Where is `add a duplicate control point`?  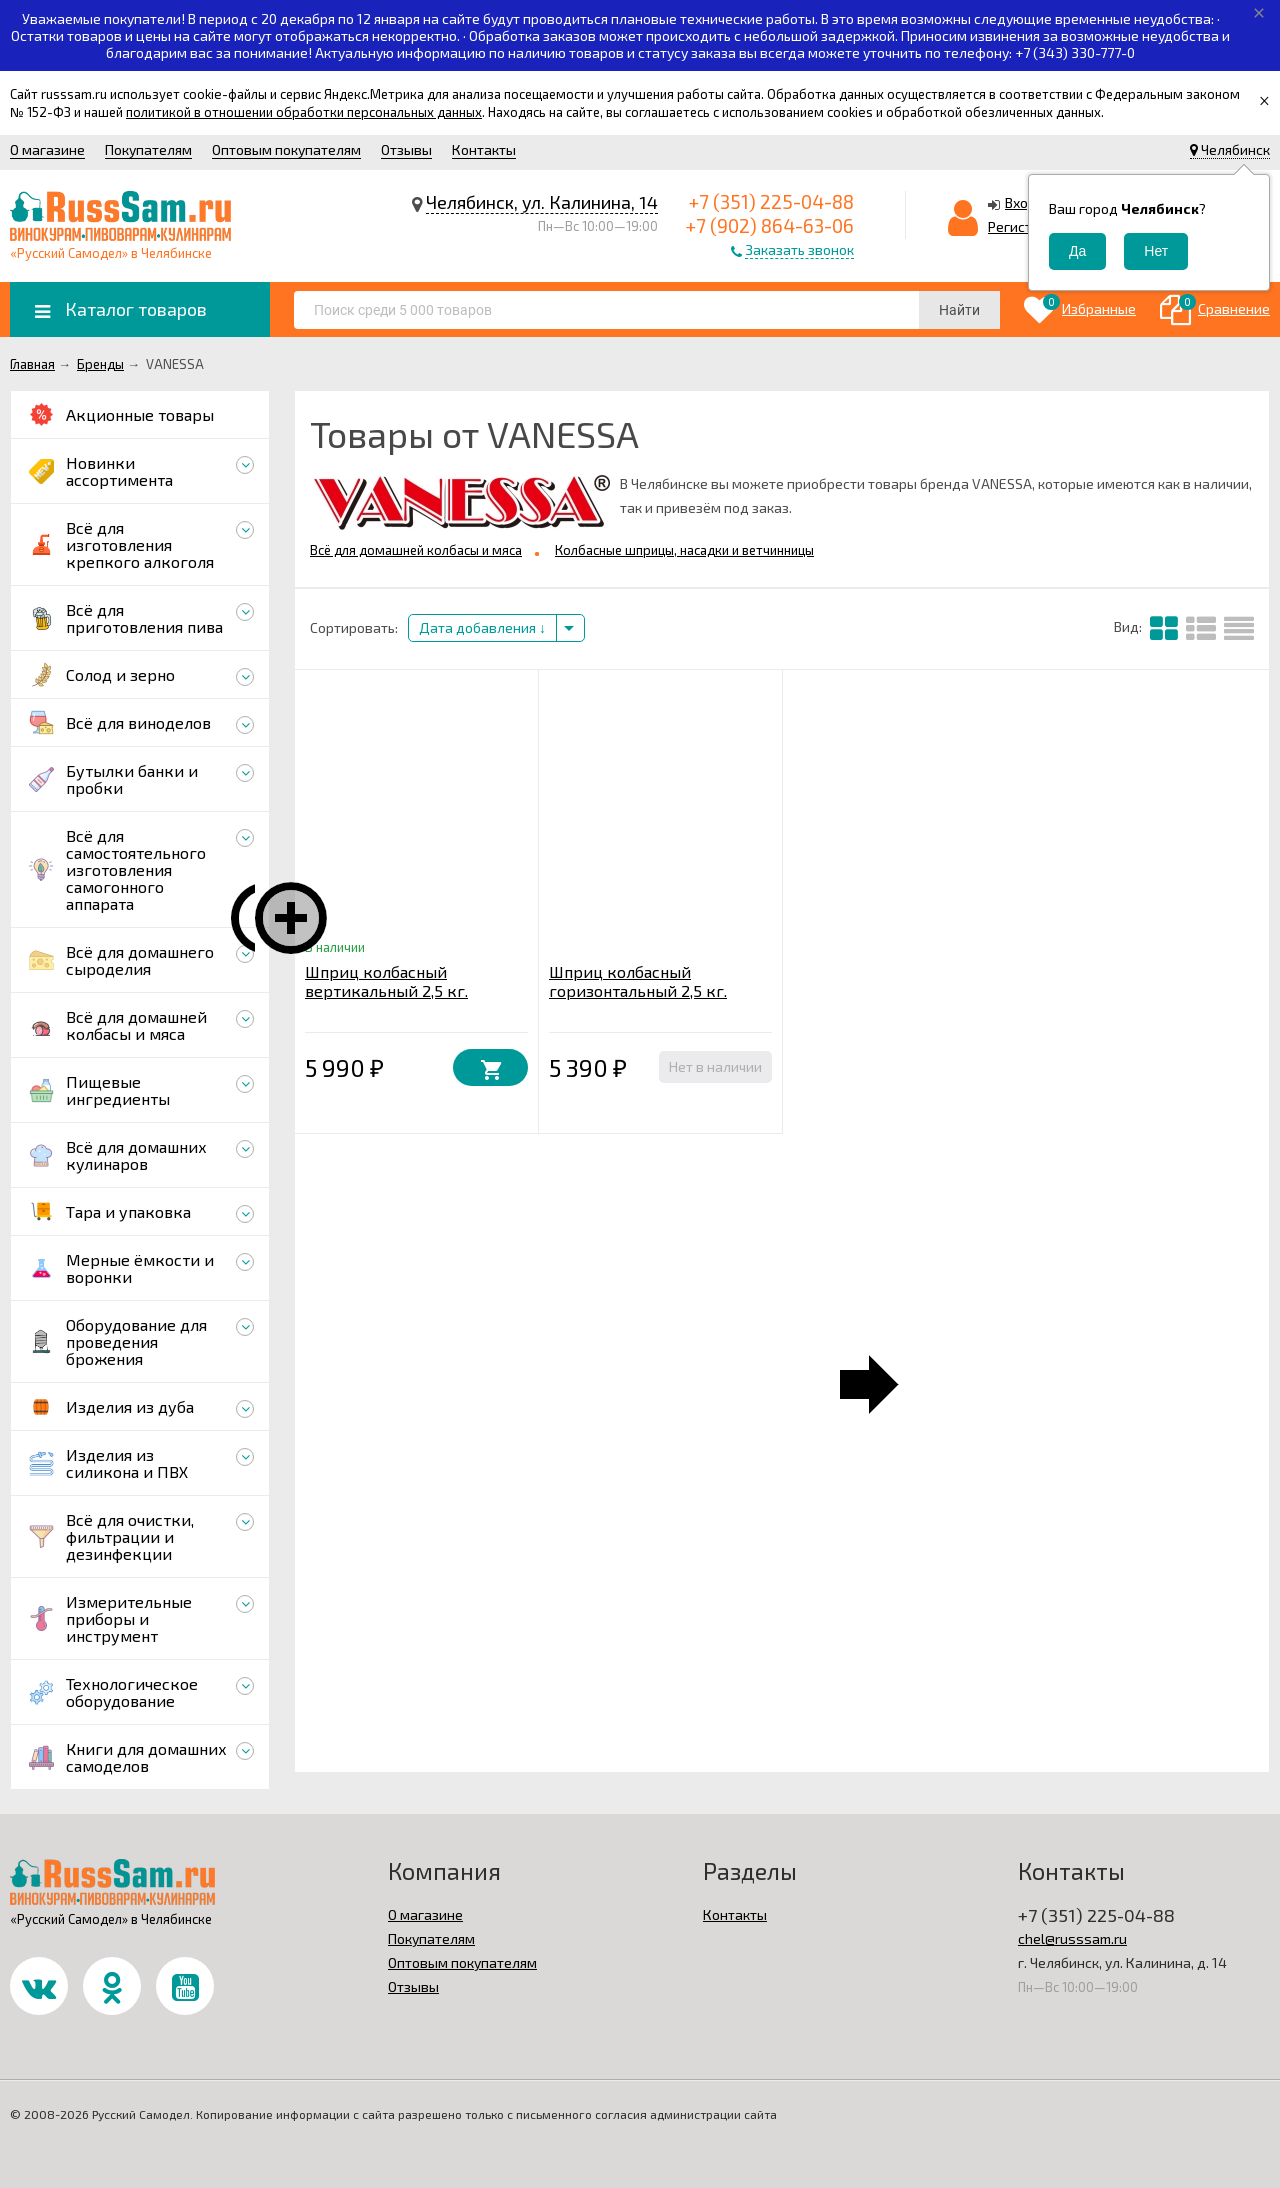 add a duplicate control point is located at coordinates (279, 918).